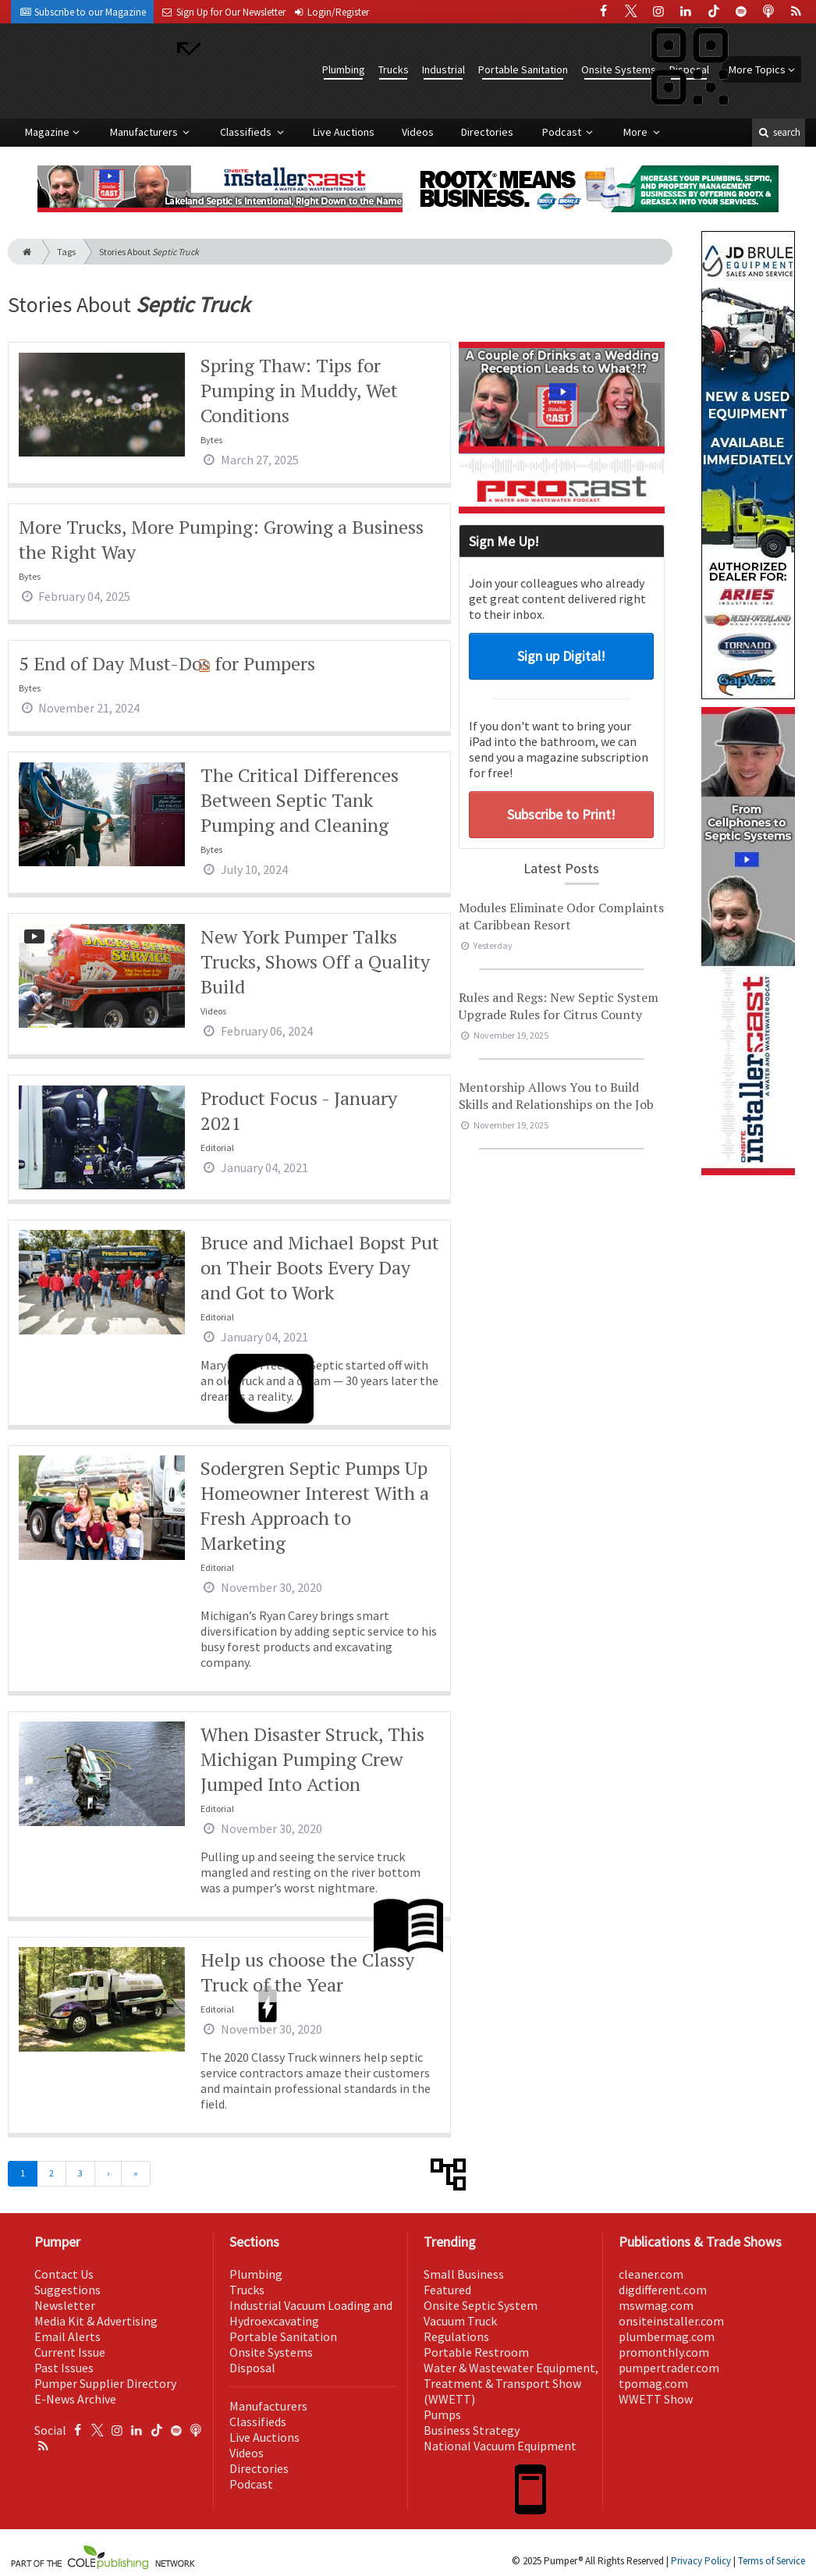 This screenshot has width=816, height=2576. What do you see at coordinates (408, 1922) in the screenshot?
I see `open menu or navigation guide` at bounding box center [408, 1922].